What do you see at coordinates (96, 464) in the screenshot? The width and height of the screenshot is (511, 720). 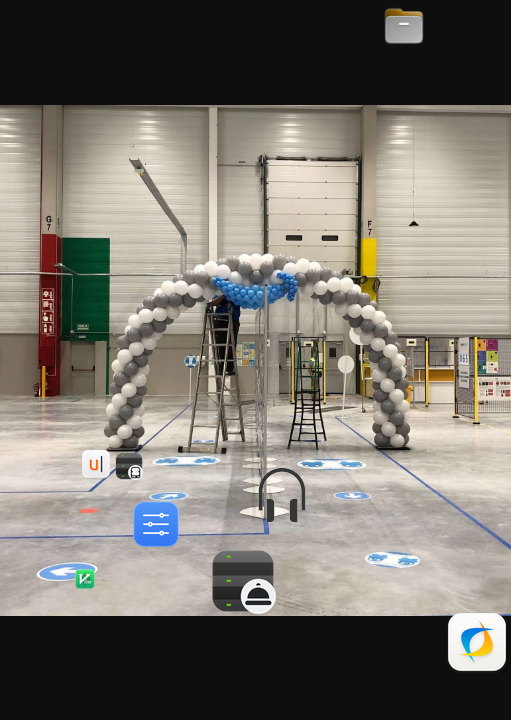 I see `open uberwriter text editor app` at bounding box center [96, 464].